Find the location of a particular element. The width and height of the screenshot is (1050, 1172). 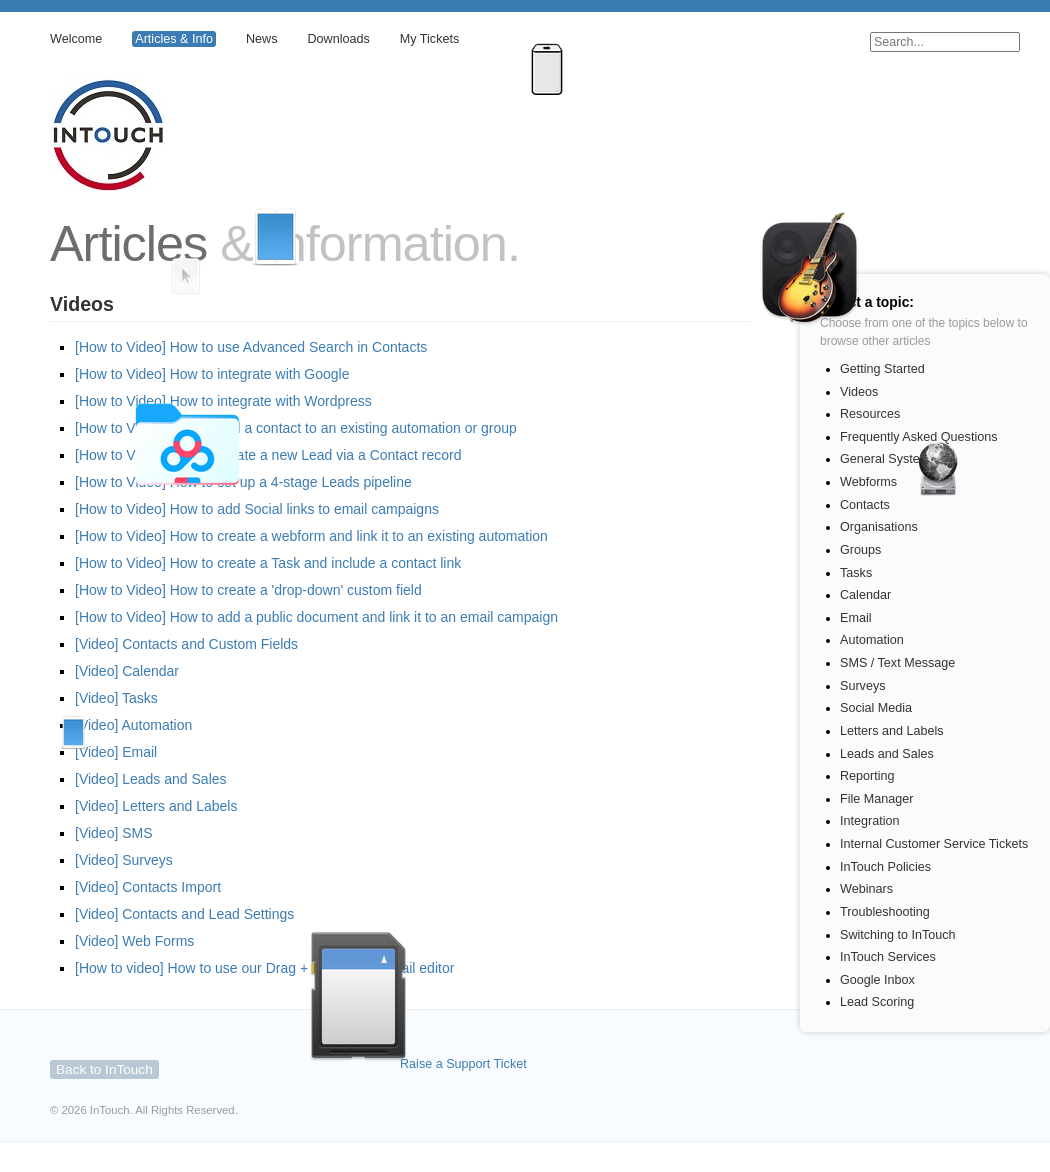

access network boot volume is located at coordinates (936, 469).